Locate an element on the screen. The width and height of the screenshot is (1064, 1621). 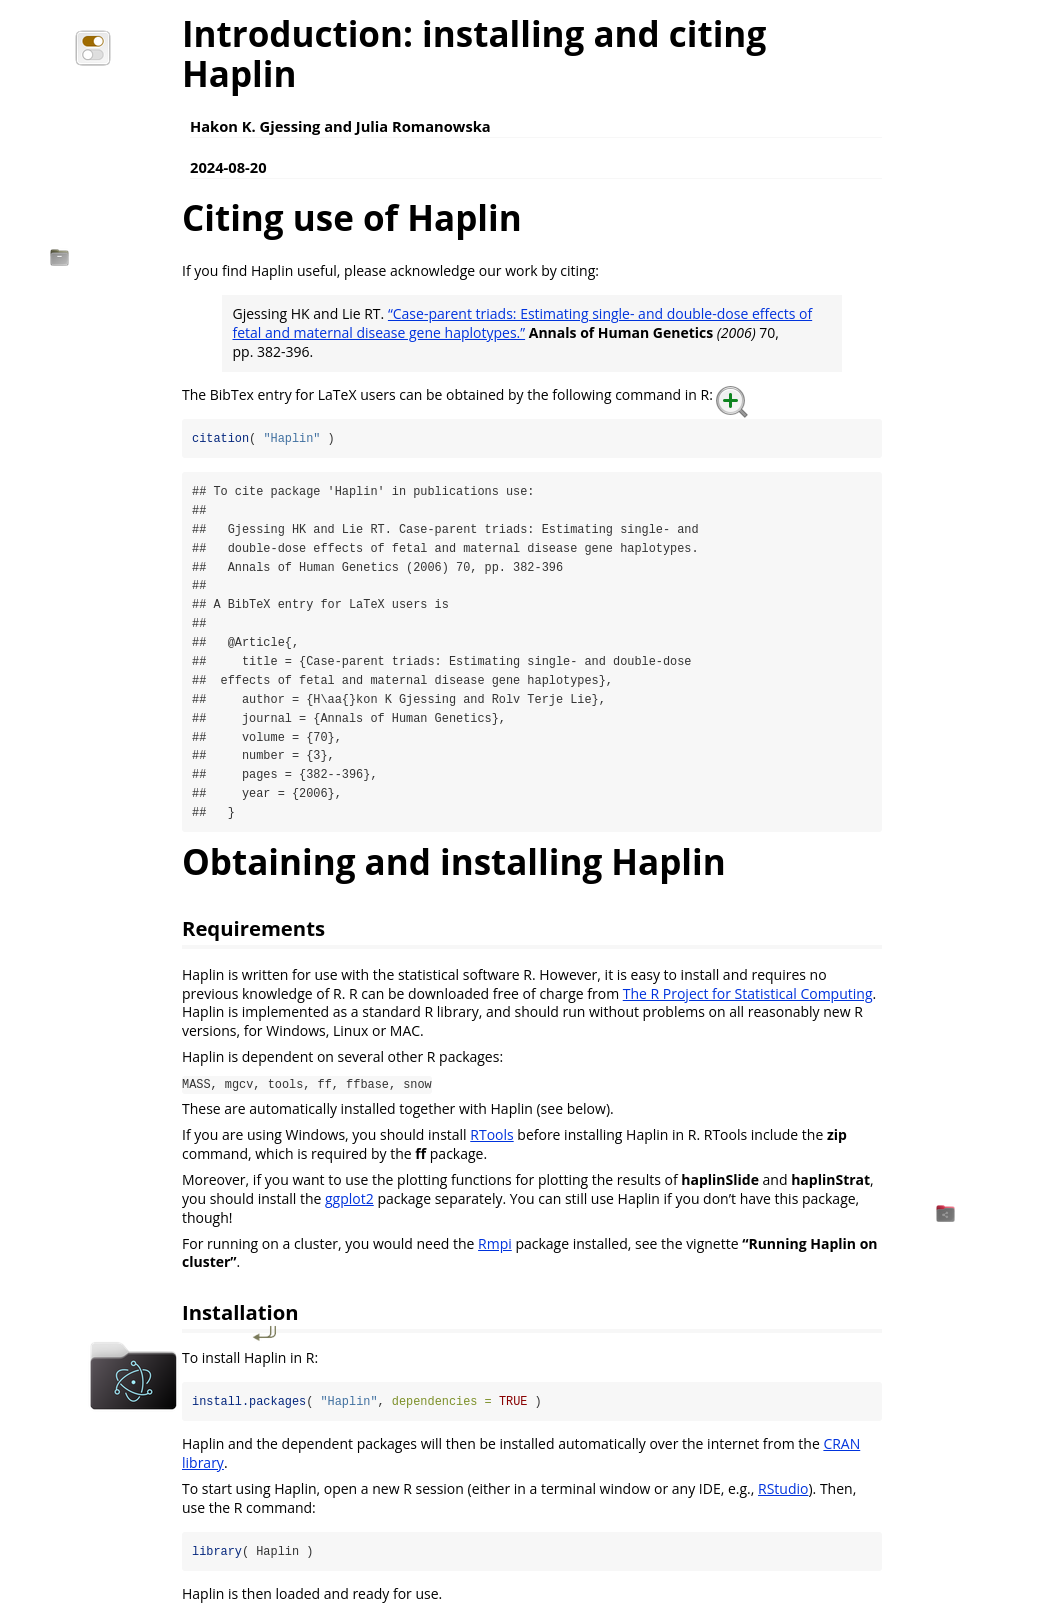
access your public shared files folder is located at coordinates (945, 1213).